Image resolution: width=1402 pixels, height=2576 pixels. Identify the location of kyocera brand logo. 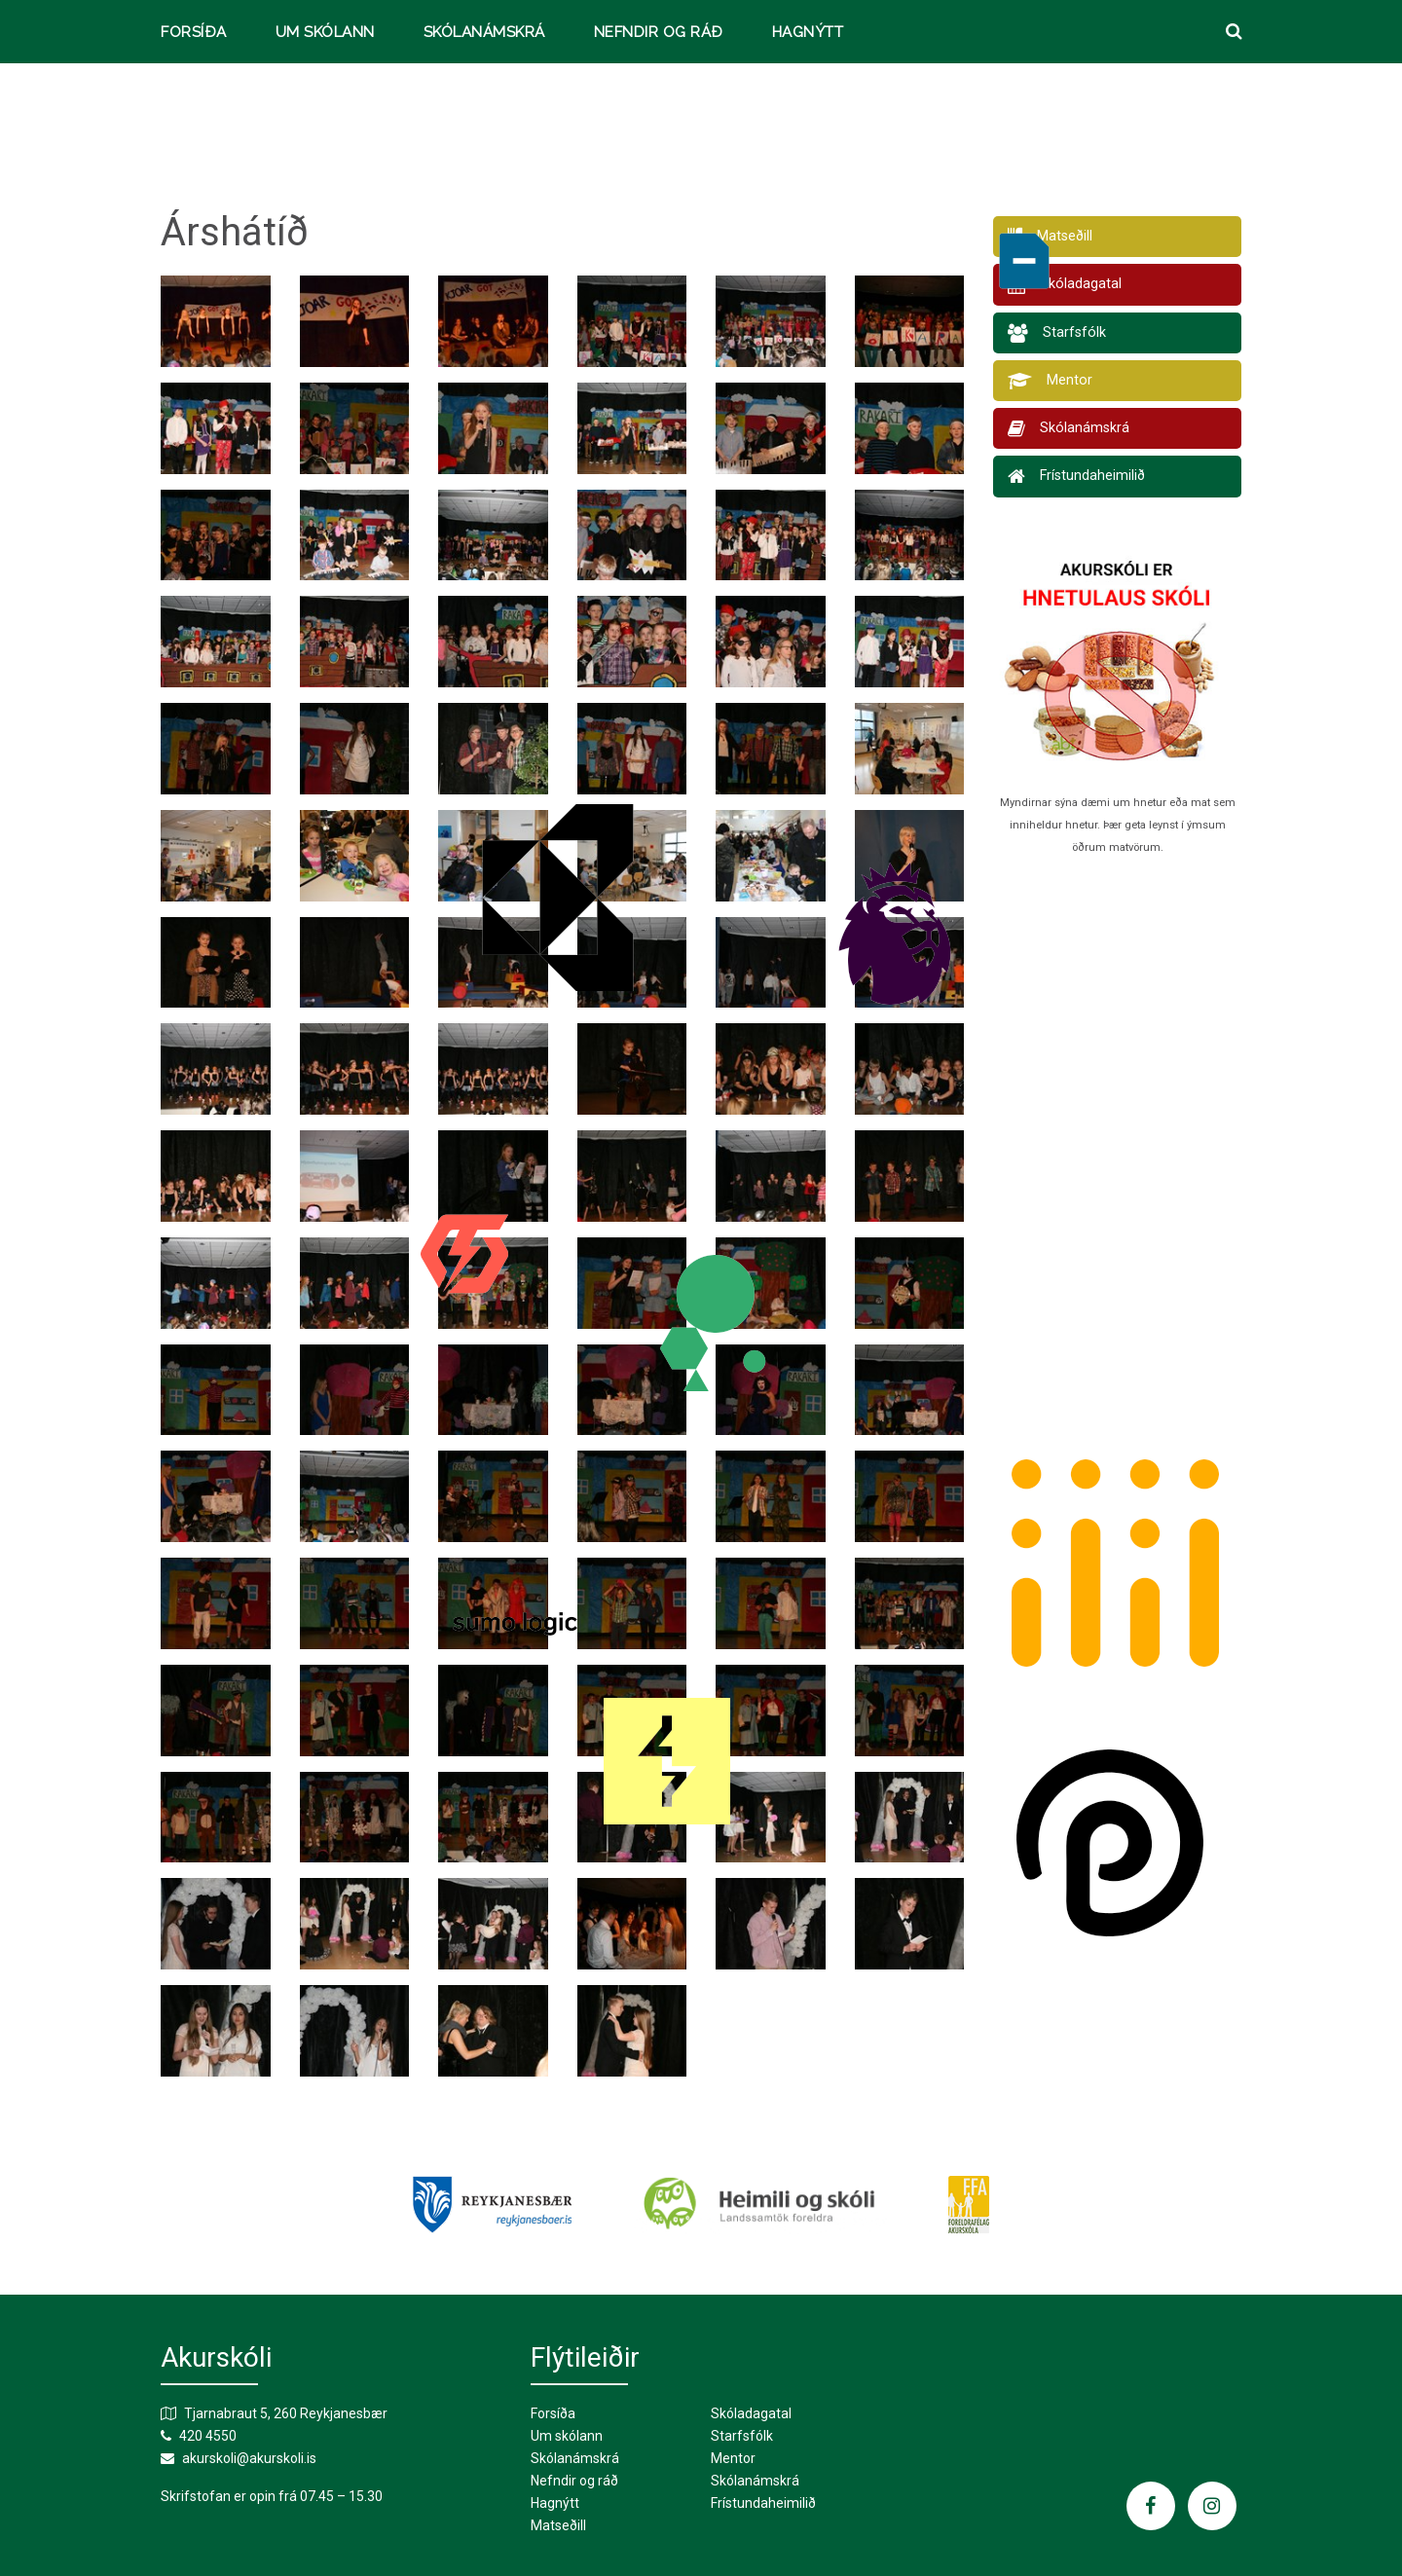
(558, 898).